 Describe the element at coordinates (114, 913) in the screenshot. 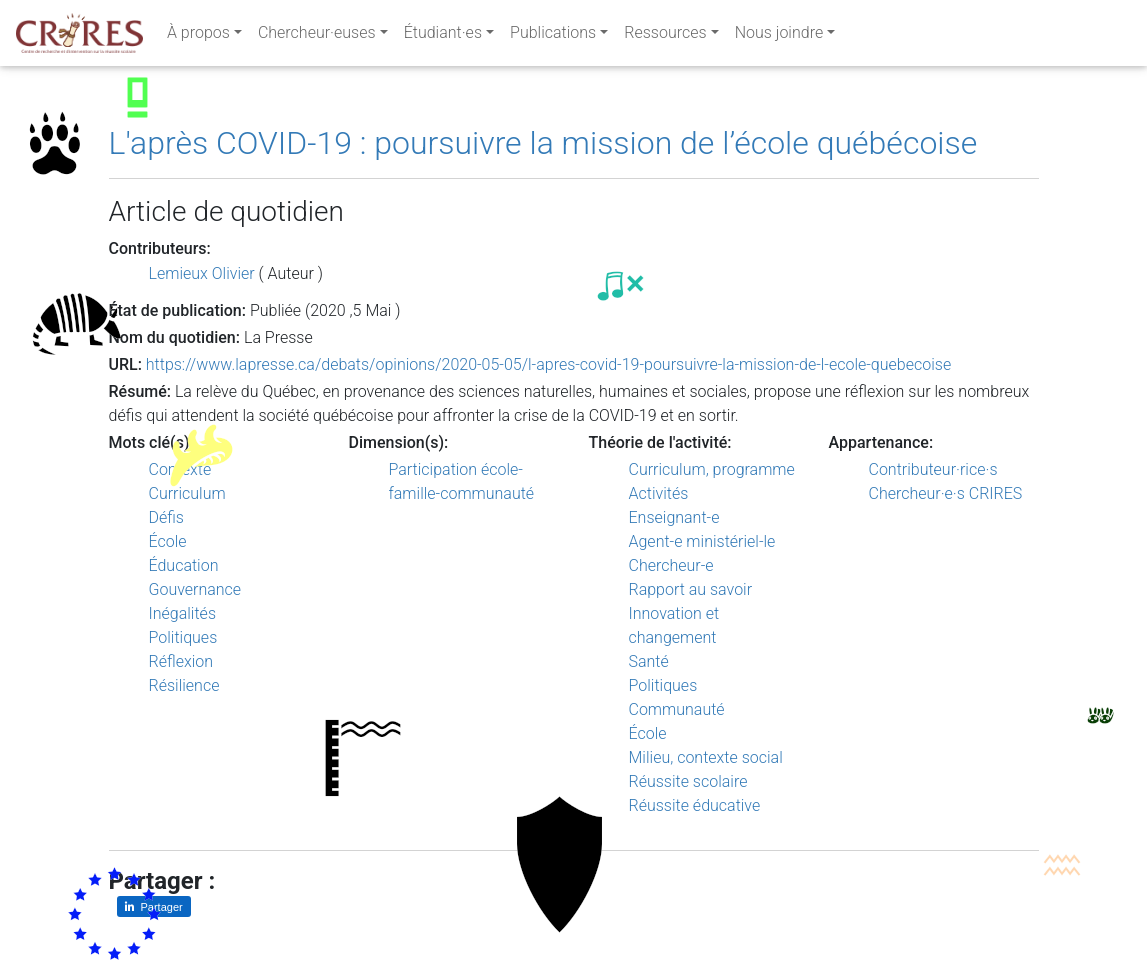

I see `select european union as region or country` at that location.